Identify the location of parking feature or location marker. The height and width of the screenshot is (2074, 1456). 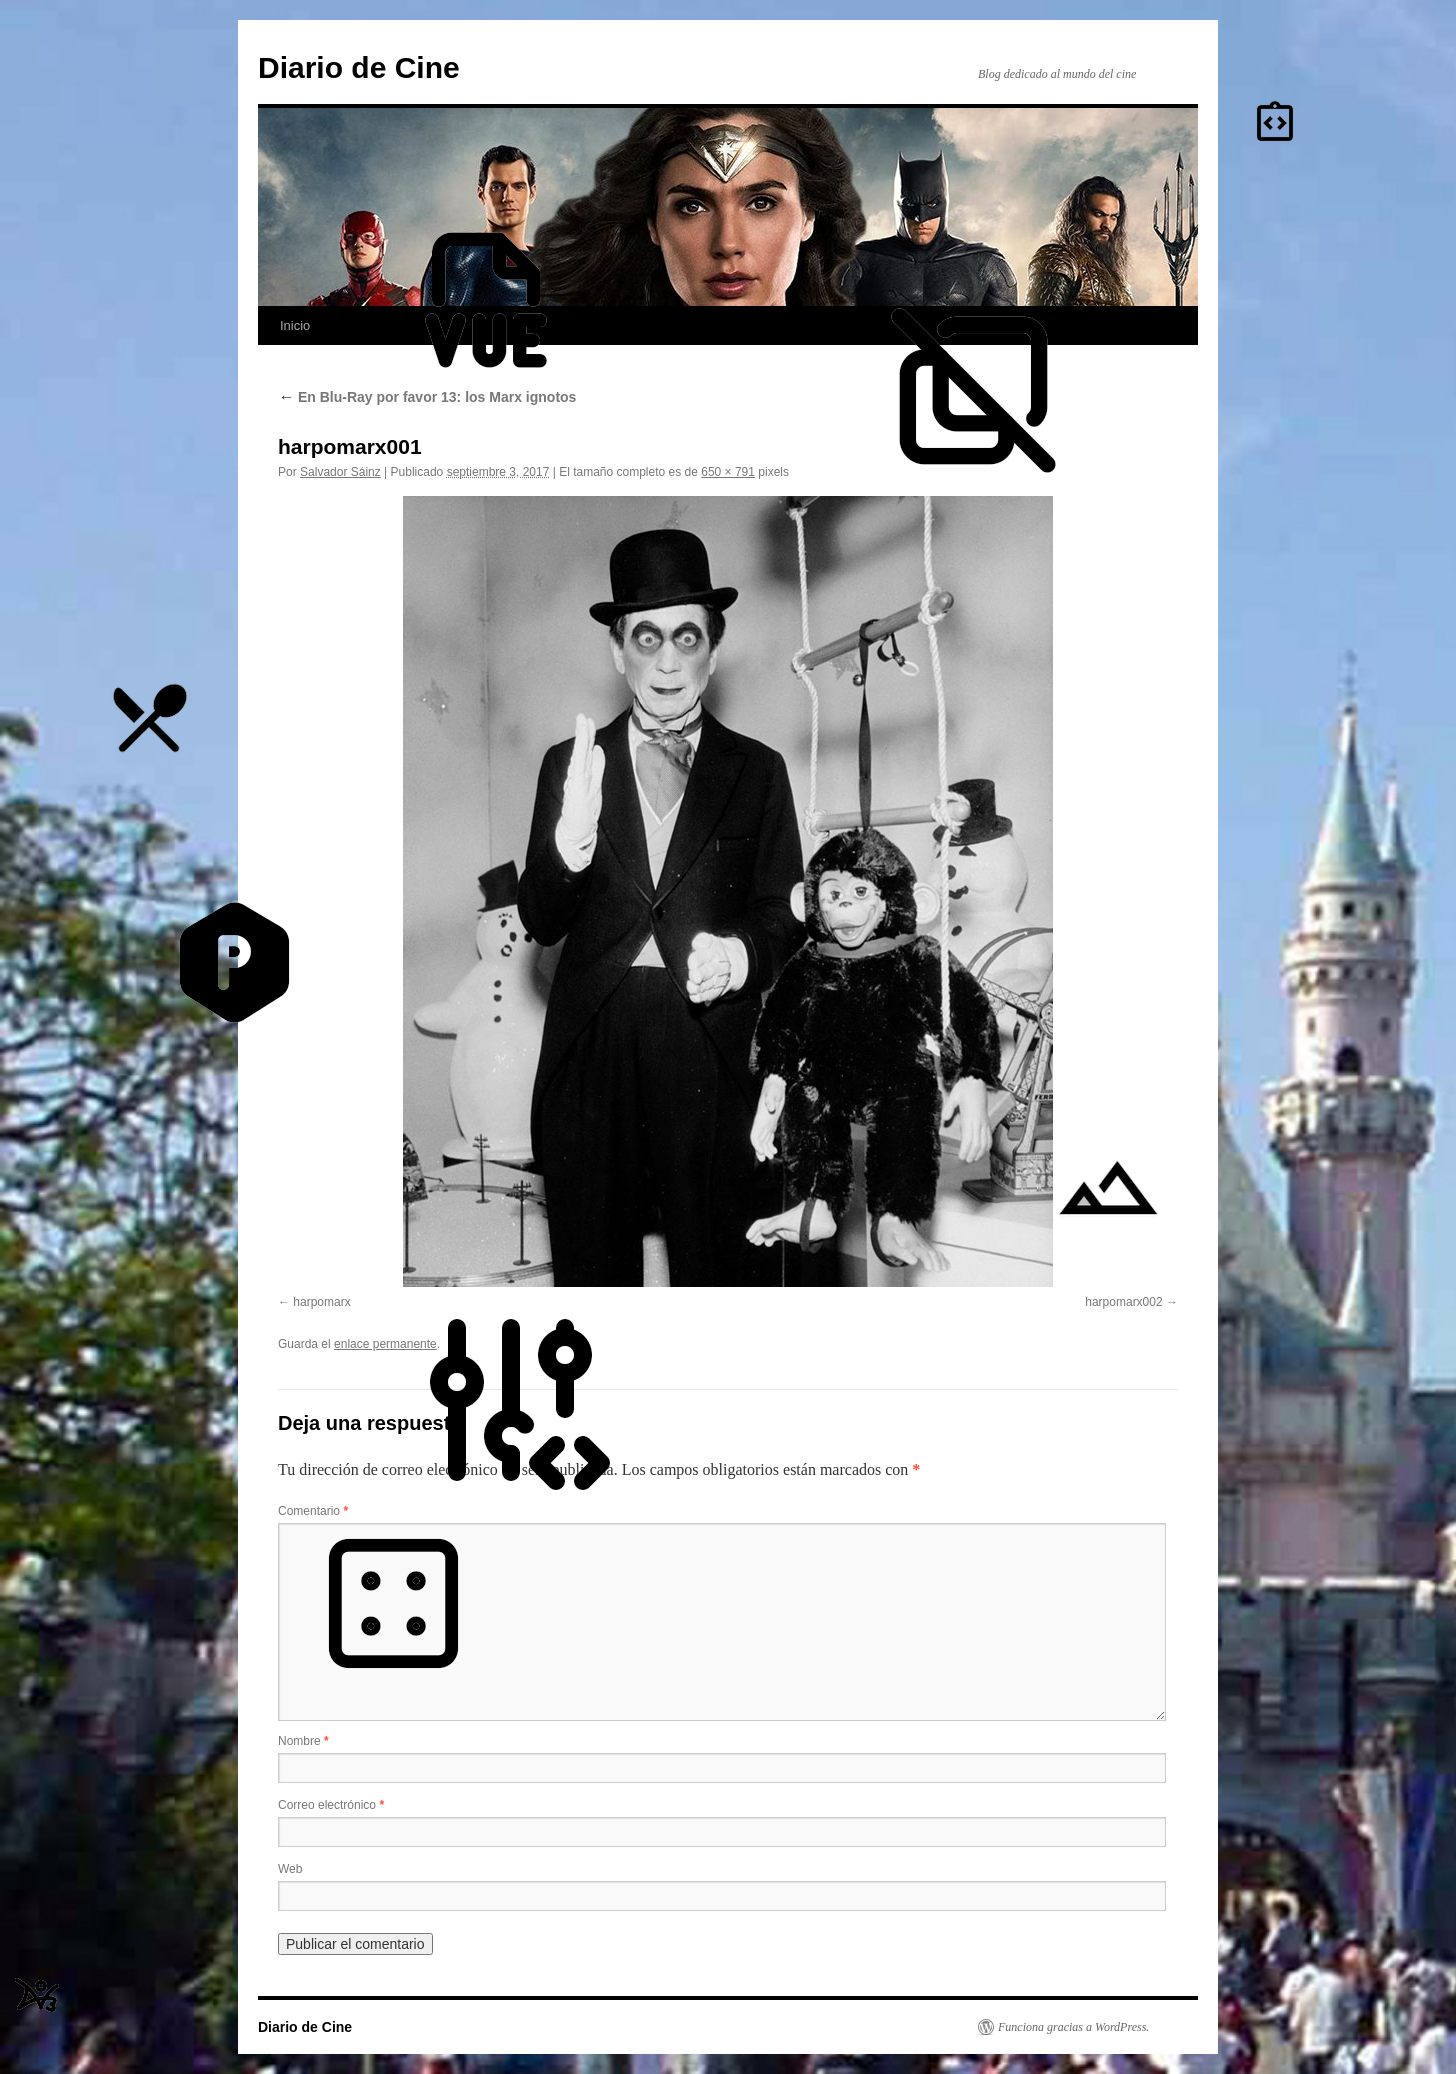
(234, 962).